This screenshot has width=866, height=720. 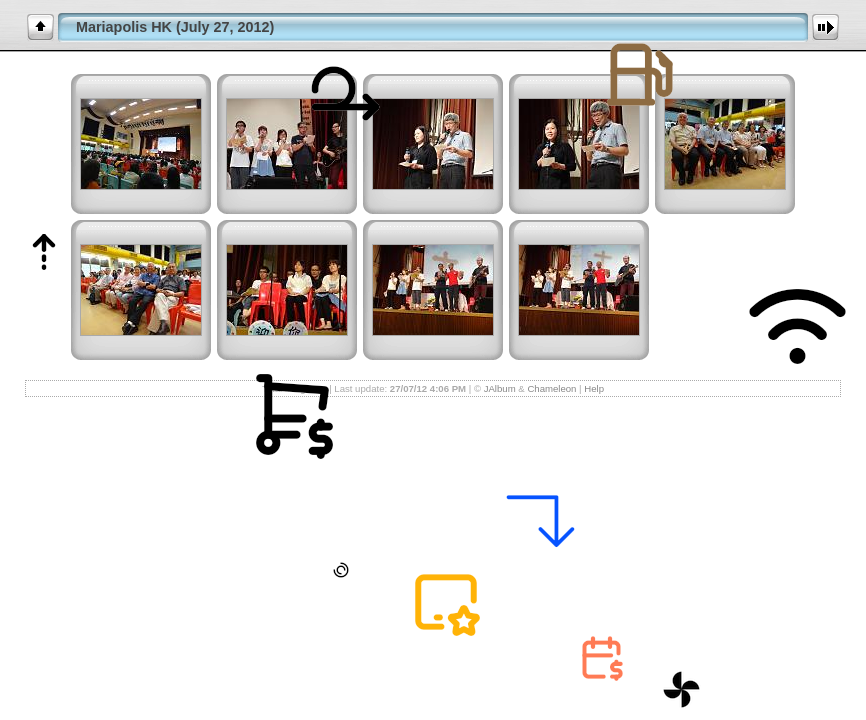 What do you see at coordinates (44, 252) in the screenshot?
I see `upload in progress` at bounding box center [44, 252].